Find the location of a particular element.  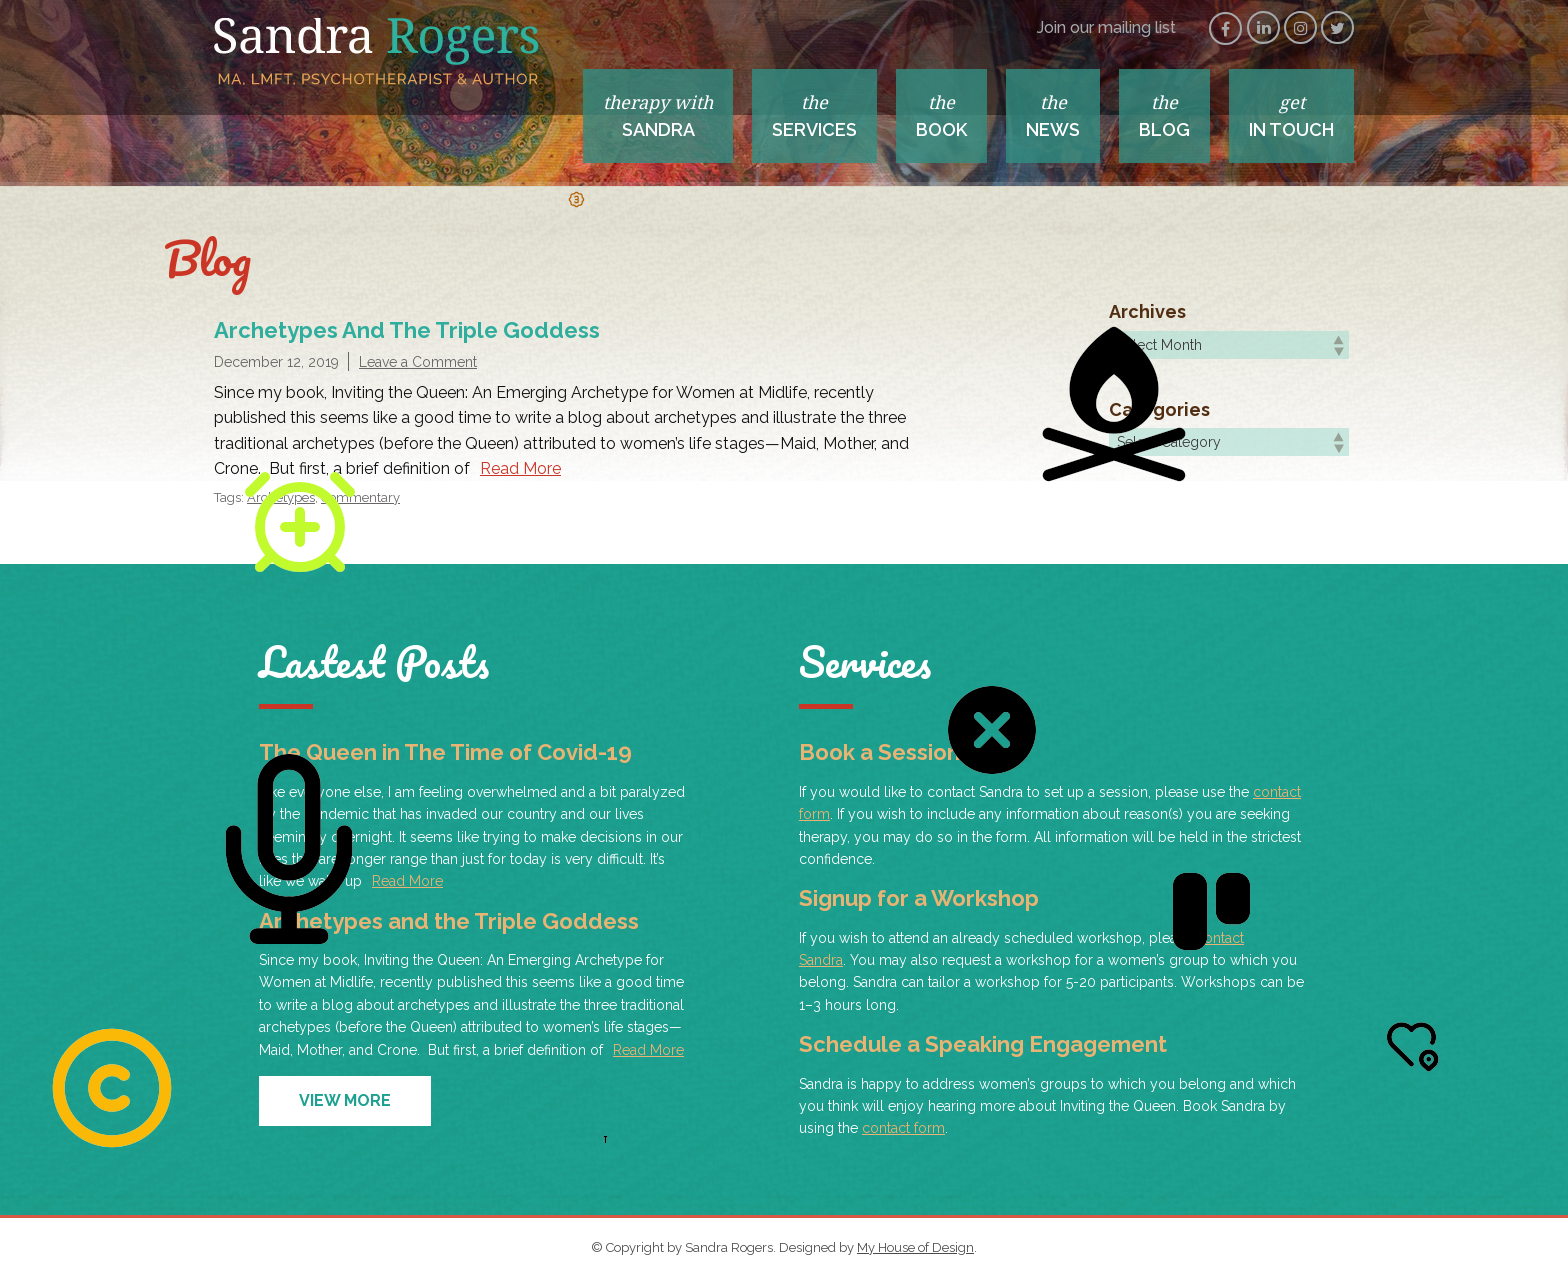

indicates third place or bronze ranking is located at coordinates (576, 199).